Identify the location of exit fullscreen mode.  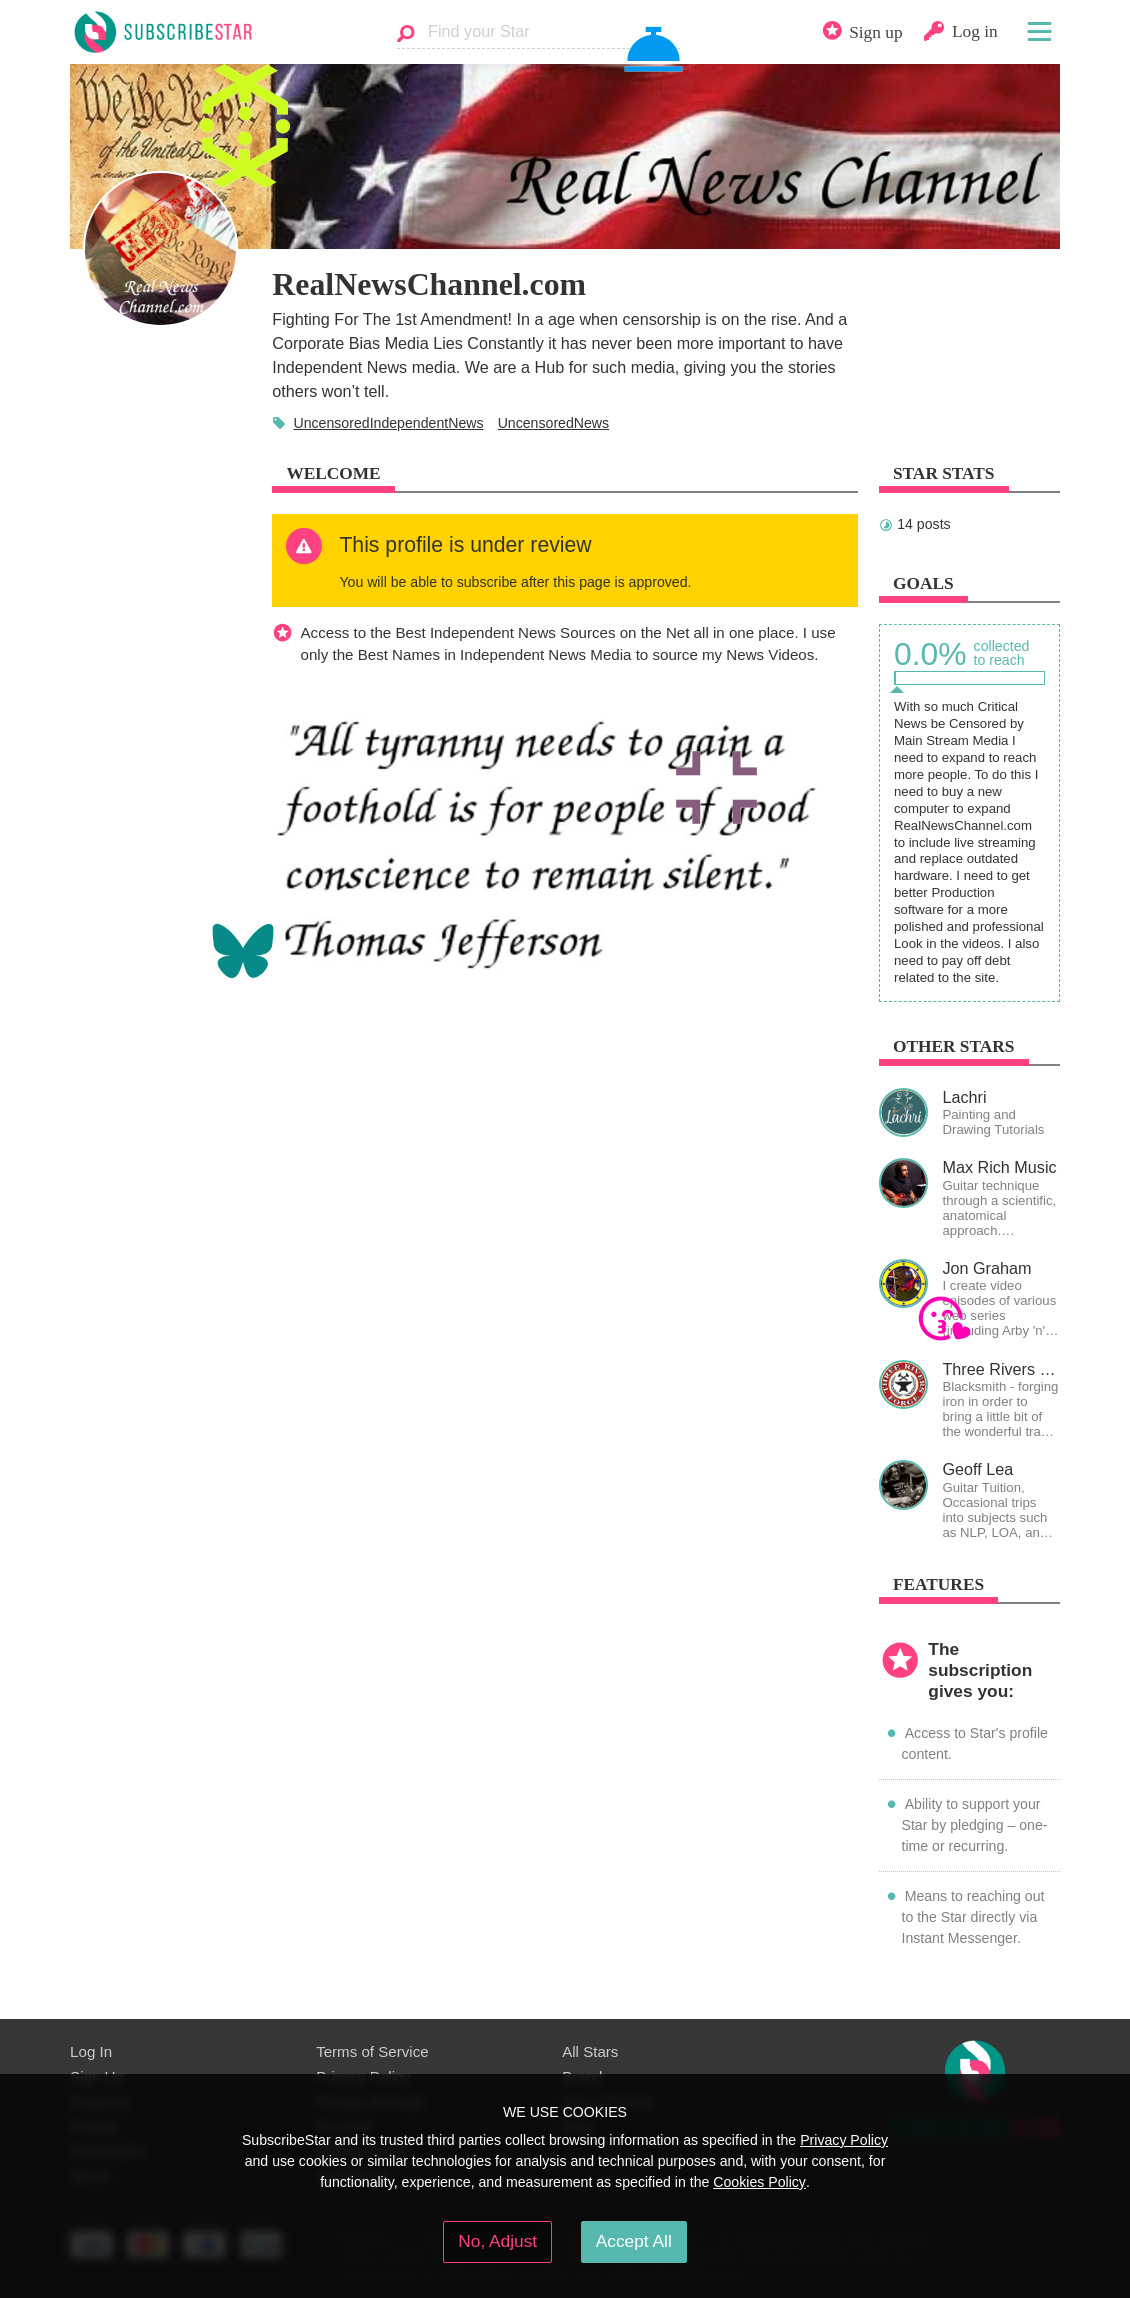
(716, 787).